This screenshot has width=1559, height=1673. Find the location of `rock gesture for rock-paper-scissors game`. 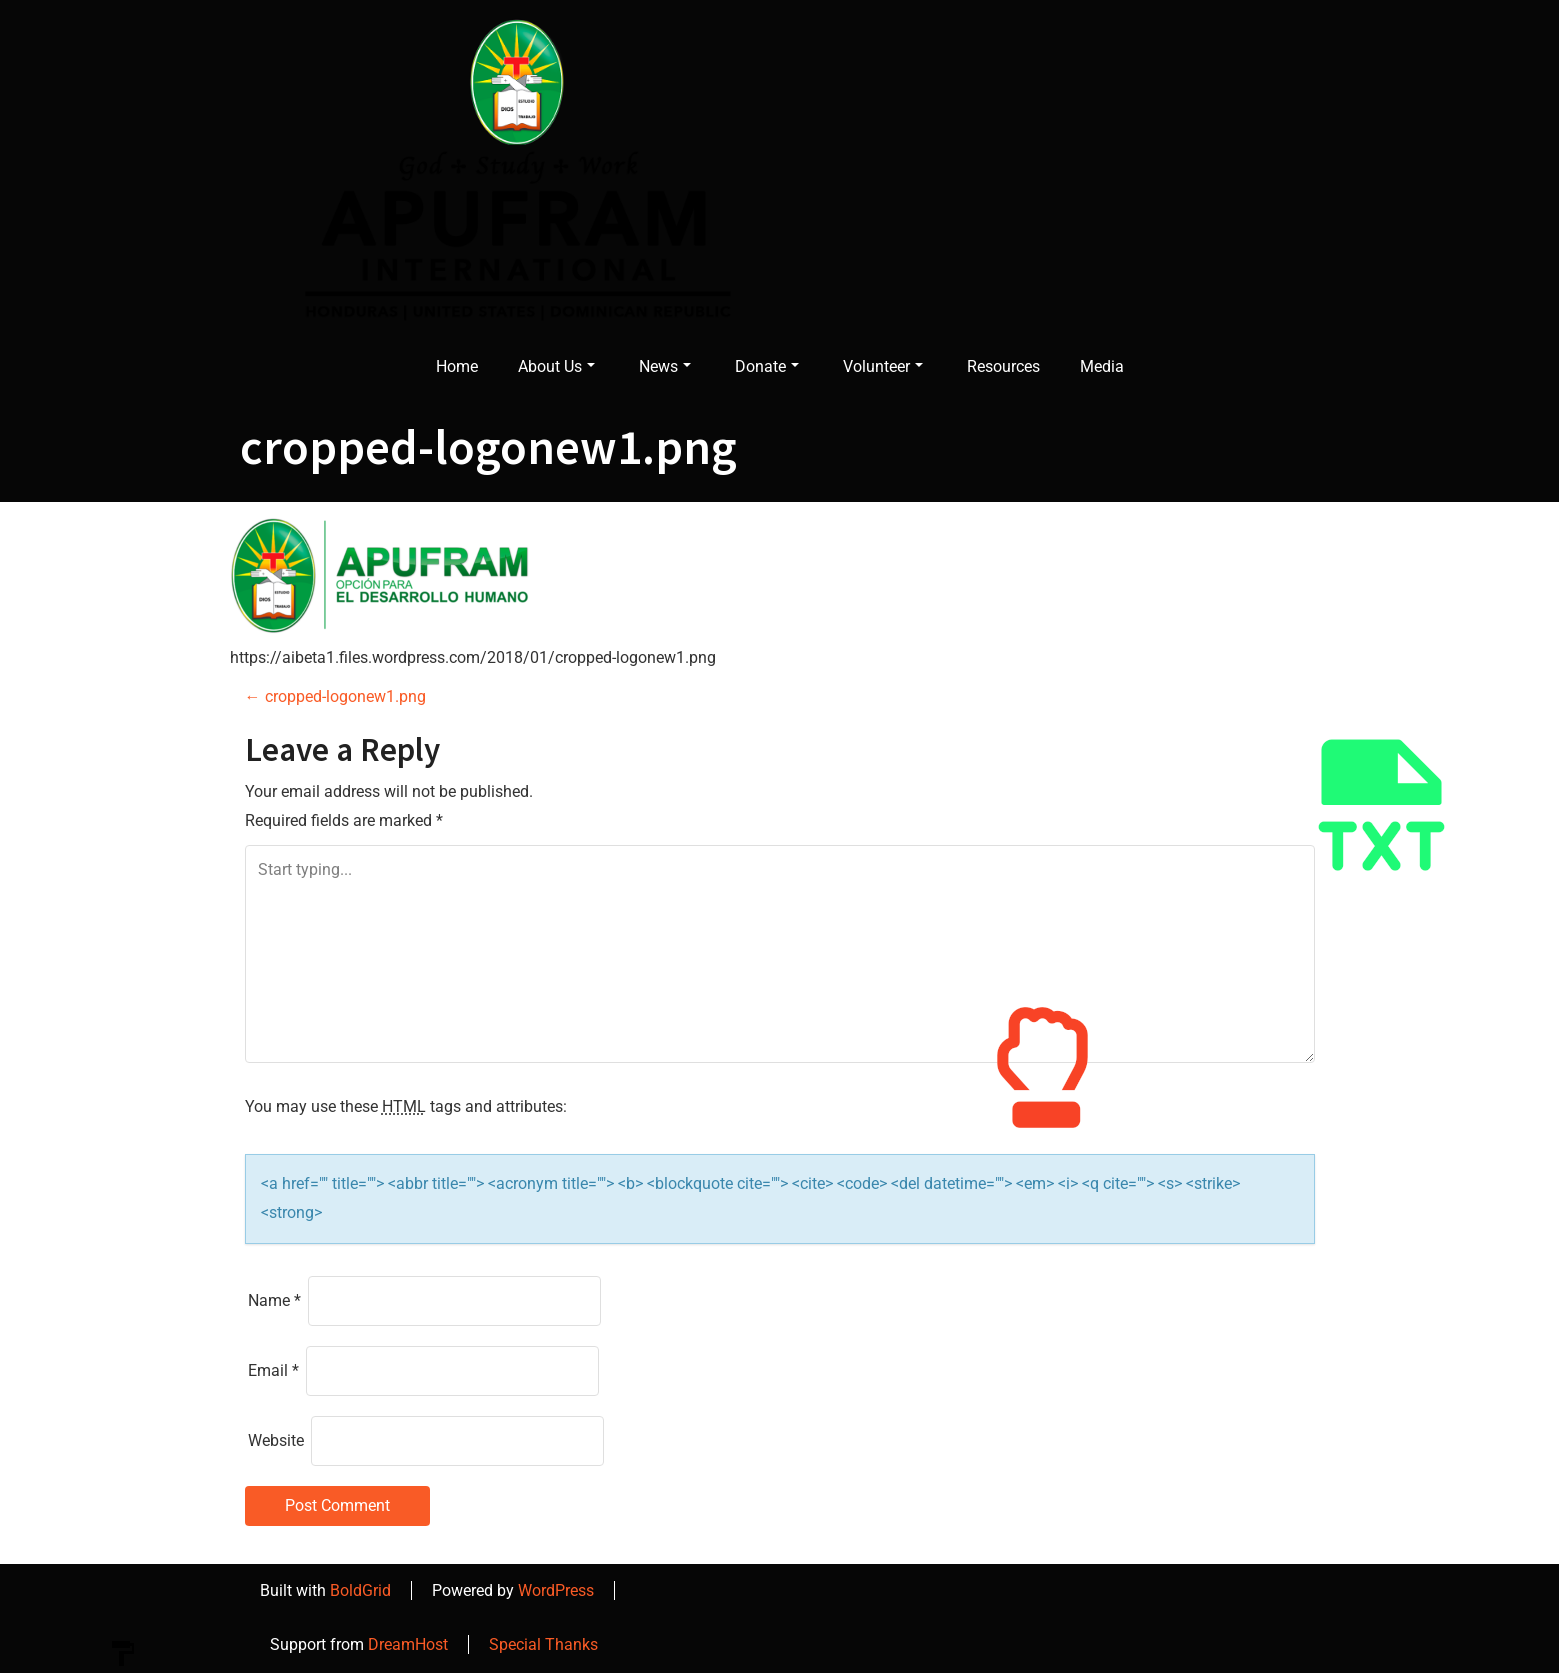

rock gesture for rock-paper-scissors game is located at coordinates (1042, 1067).